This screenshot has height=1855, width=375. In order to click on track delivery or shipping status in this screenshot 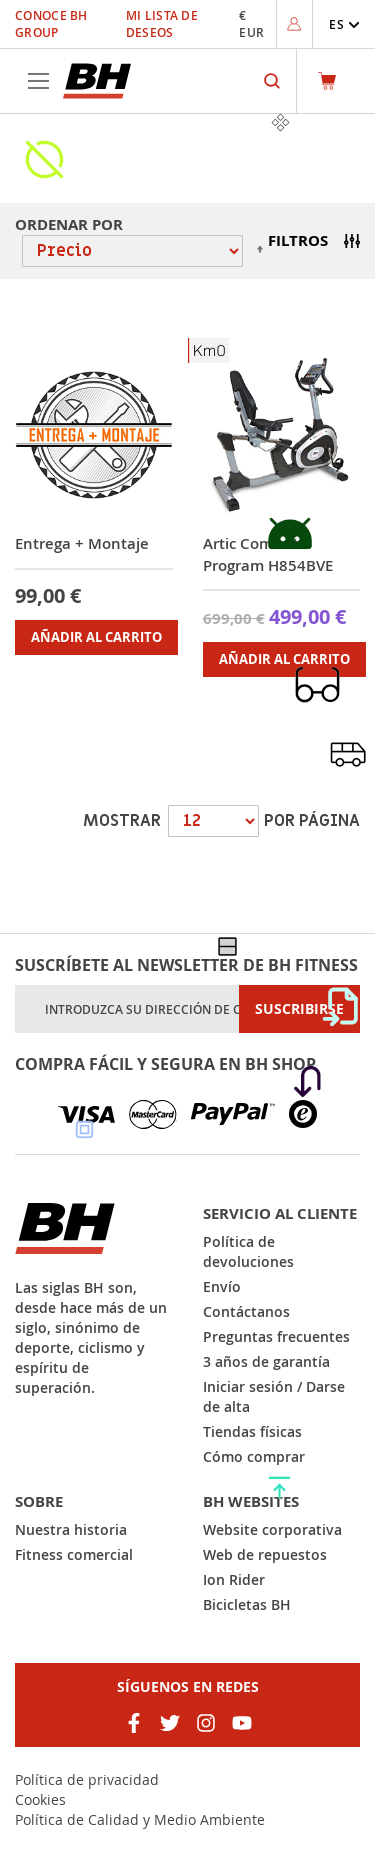, I will do `click(347, 754)`.